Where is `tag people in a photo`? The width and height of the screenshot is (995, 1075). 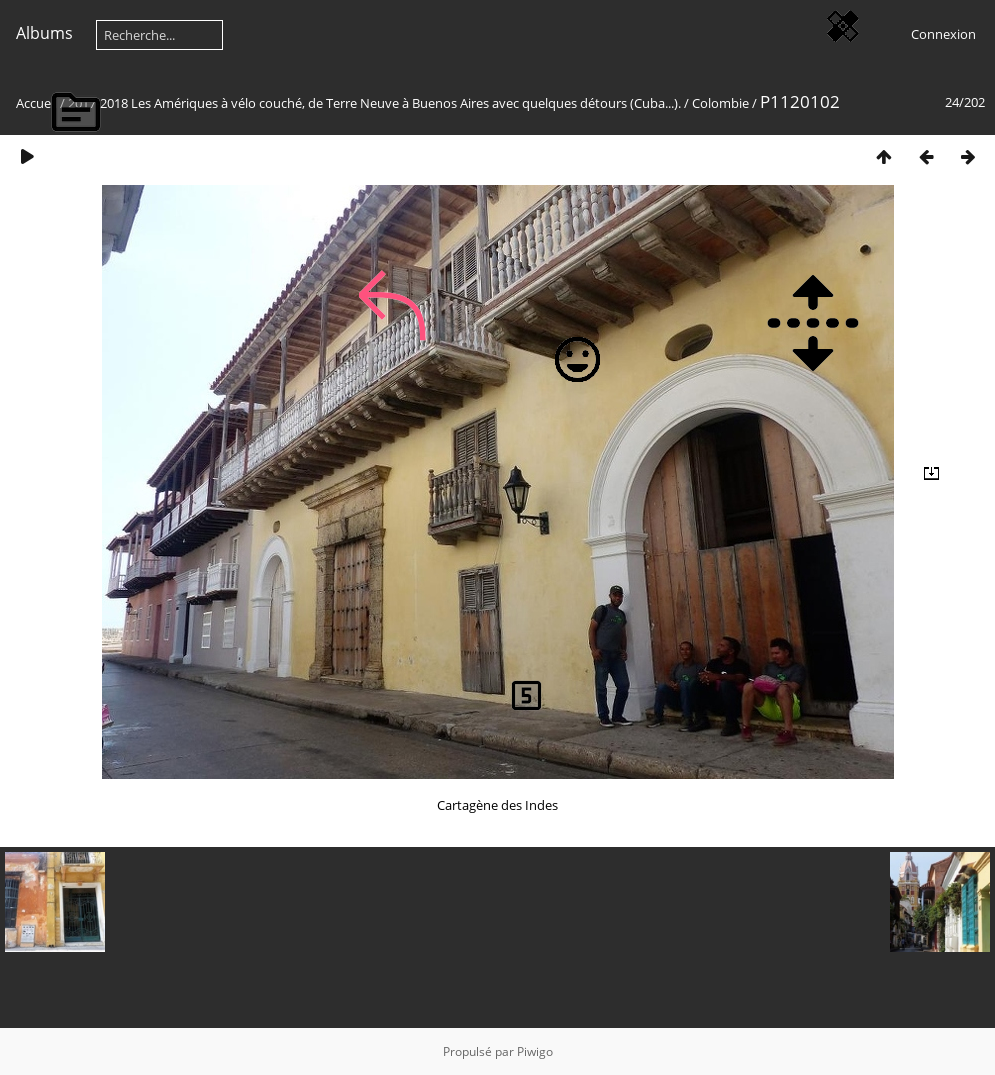 tag people in a photo is located at coordinates (577, 359).